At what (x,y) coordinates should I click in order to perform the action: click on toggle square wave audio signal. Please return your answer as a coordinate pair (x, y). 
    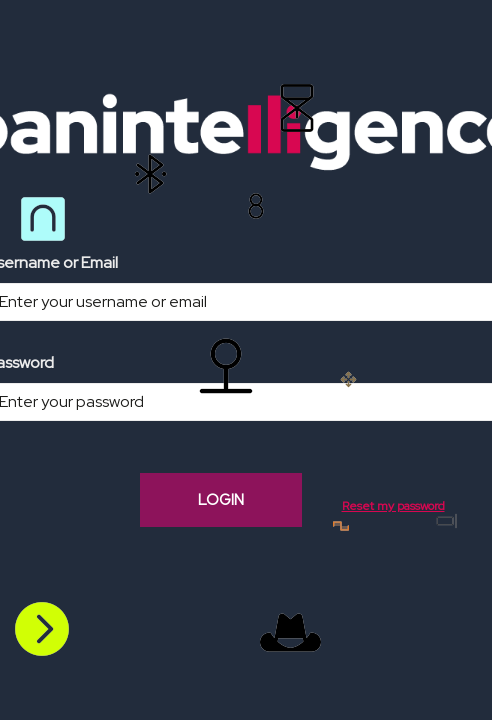
    Looking at the image, I should click on (341, 526).